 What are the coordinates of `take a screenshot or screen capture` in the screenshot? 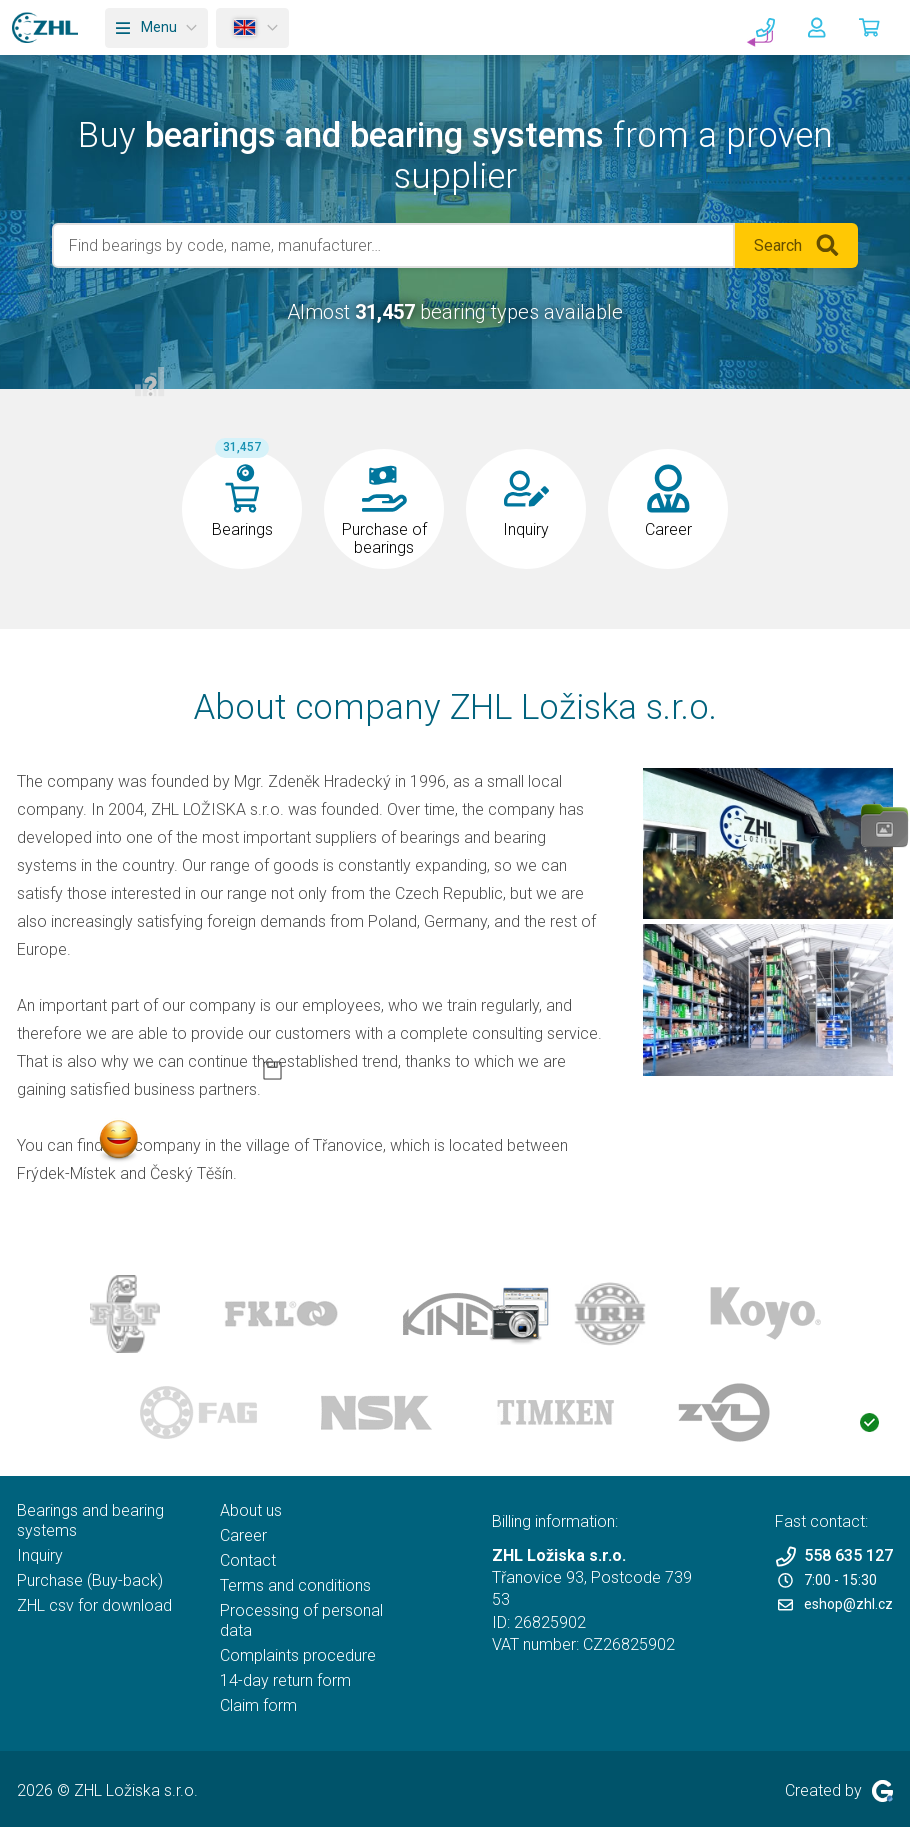 It's located at (520, 1314).